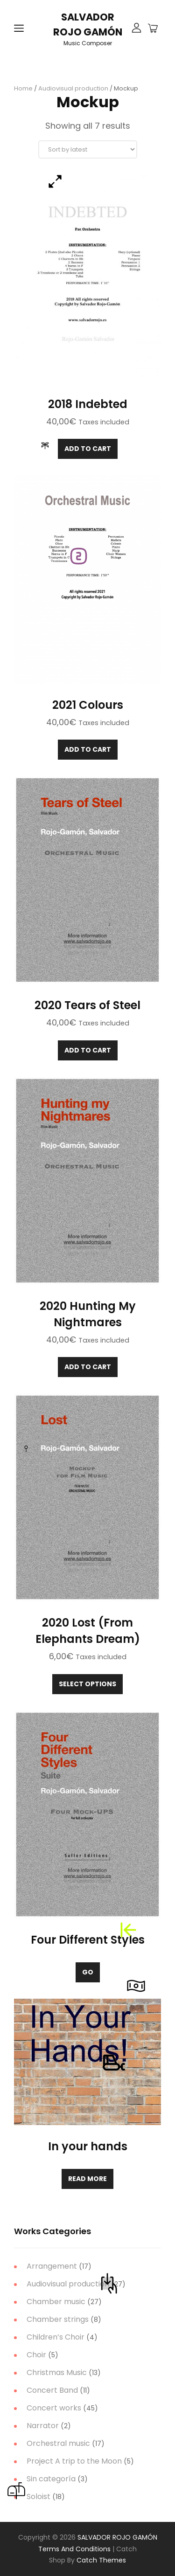 This screenshot has height=2576, width=175. Describe the element at coordinates (78, 556) in the screenshot. I see `indicates step 2 in a multi-step process` at that location.